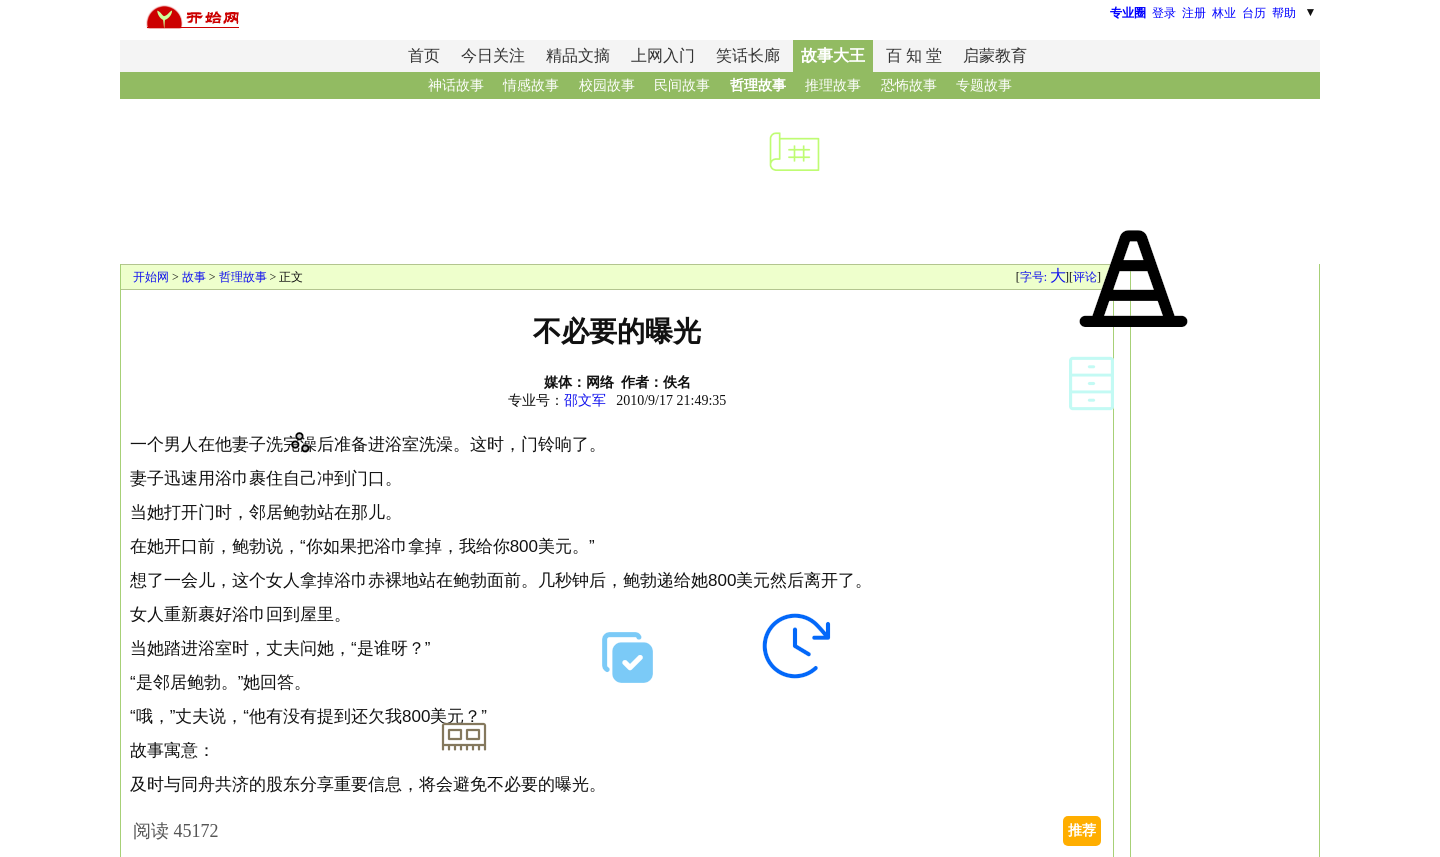  Describe the element at coordinates (300, 442) in the screenshot. I see `view data as a scatter plot` at that location.